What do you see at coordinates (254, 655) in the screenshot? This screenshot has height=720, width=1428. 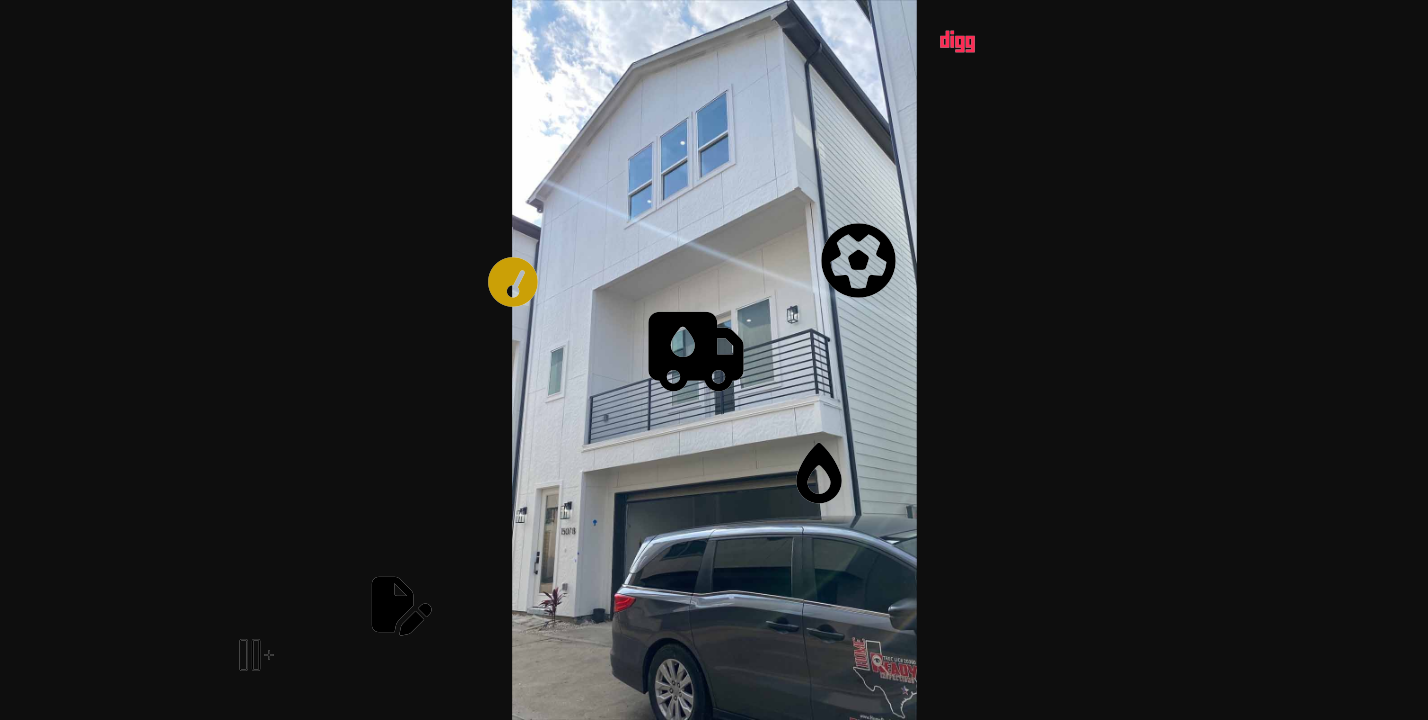 I see `add a new column to the right` at bounding box center [254, 655].